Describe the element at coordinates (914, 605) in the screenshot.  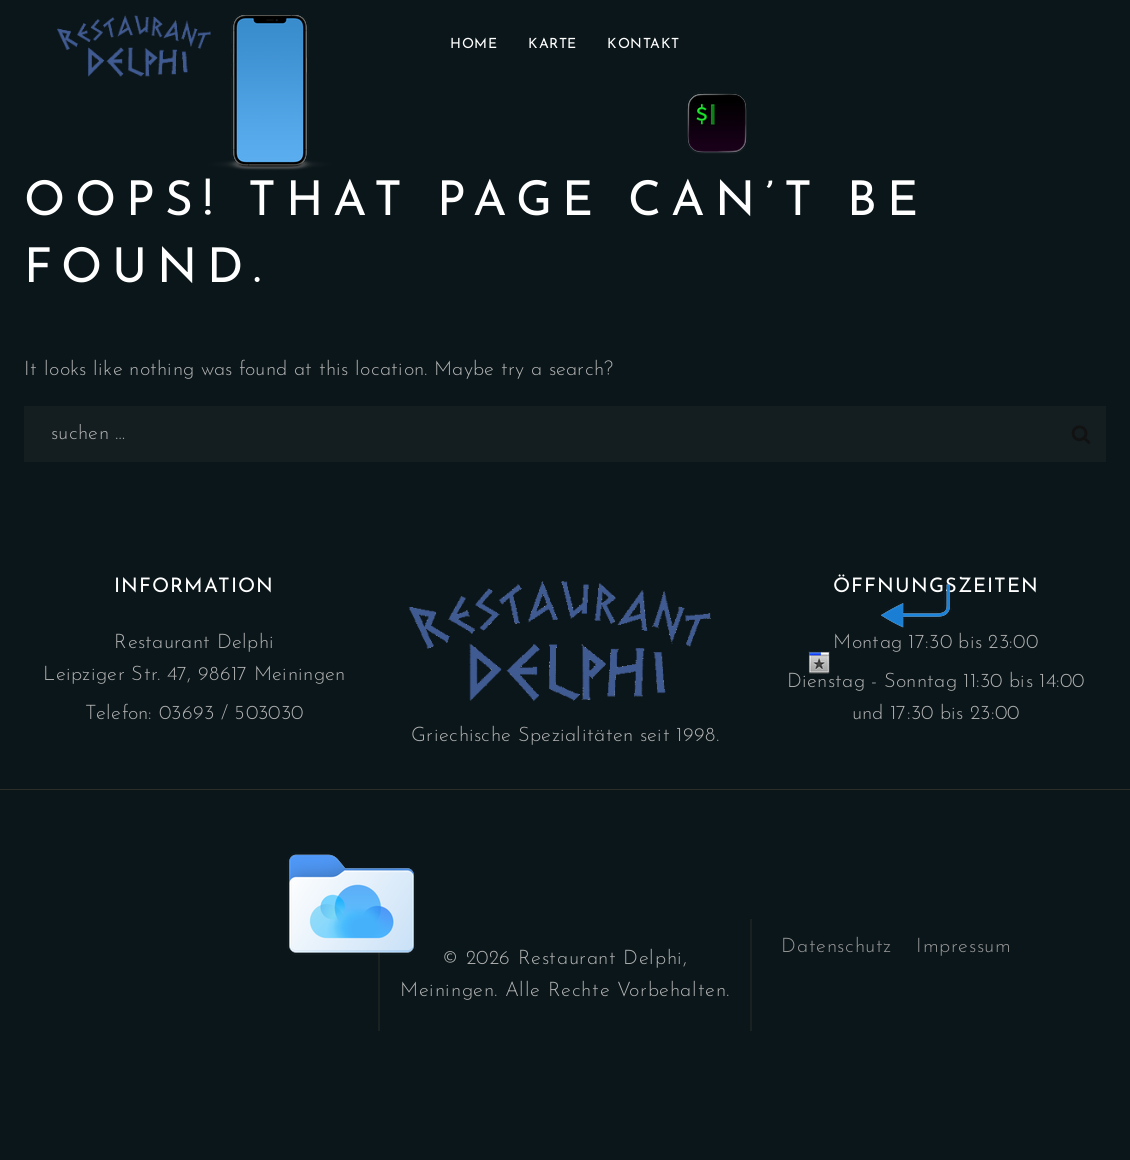
I see `reply to the sender of this email` at that location.